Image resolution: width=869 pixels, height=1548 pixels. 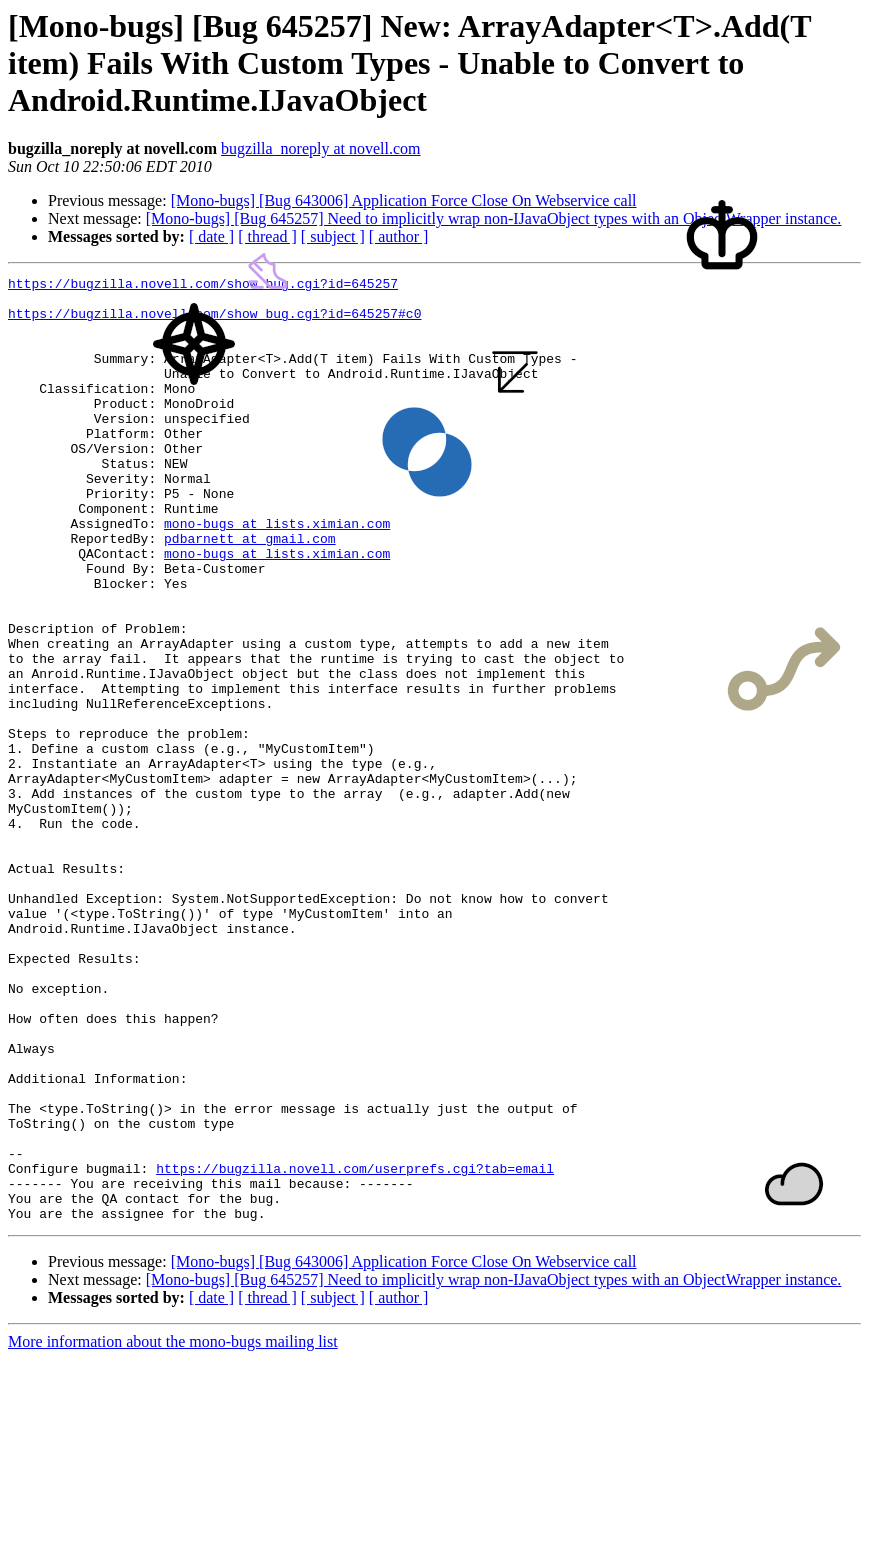 What do you see at coordinates (427, 452) in the screenshot?
I see `exclude overlapping selection areas` at bounding box center [427, 452].